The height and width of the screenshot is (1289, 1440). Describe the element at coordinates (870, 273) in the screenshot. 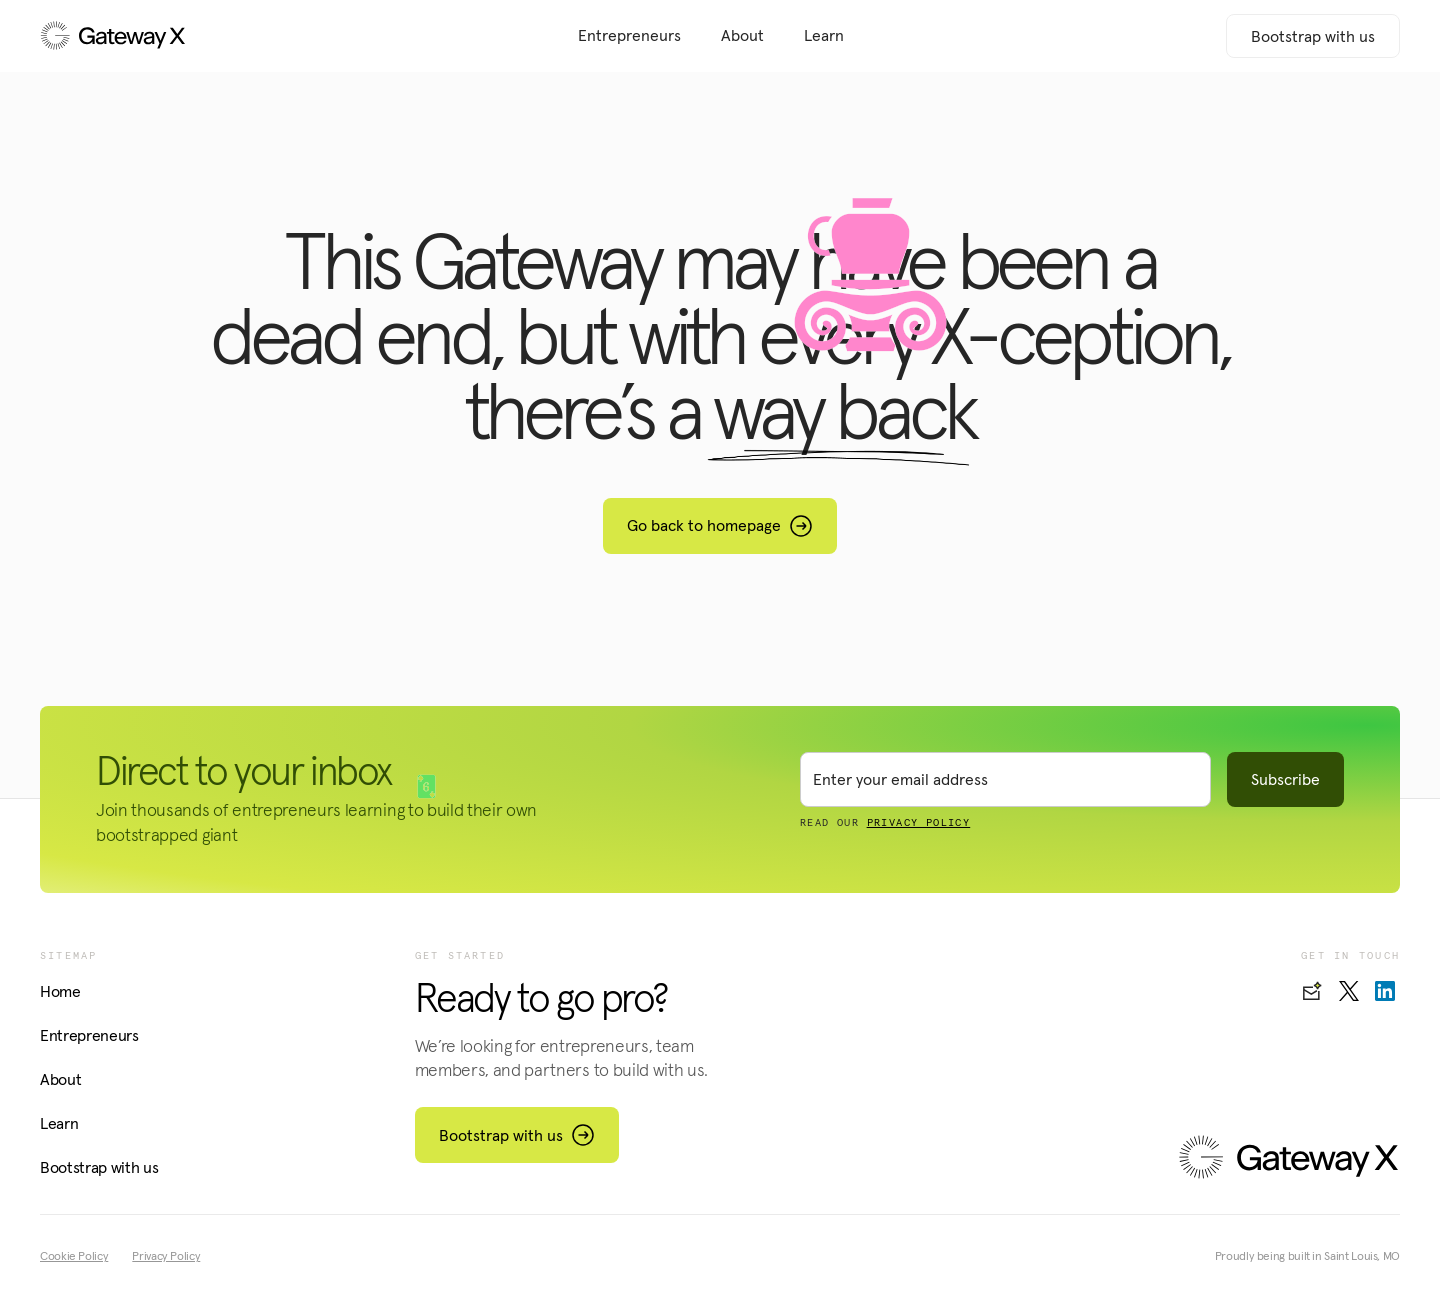

I see `decorative item or artifact in a game inventory` at that location.